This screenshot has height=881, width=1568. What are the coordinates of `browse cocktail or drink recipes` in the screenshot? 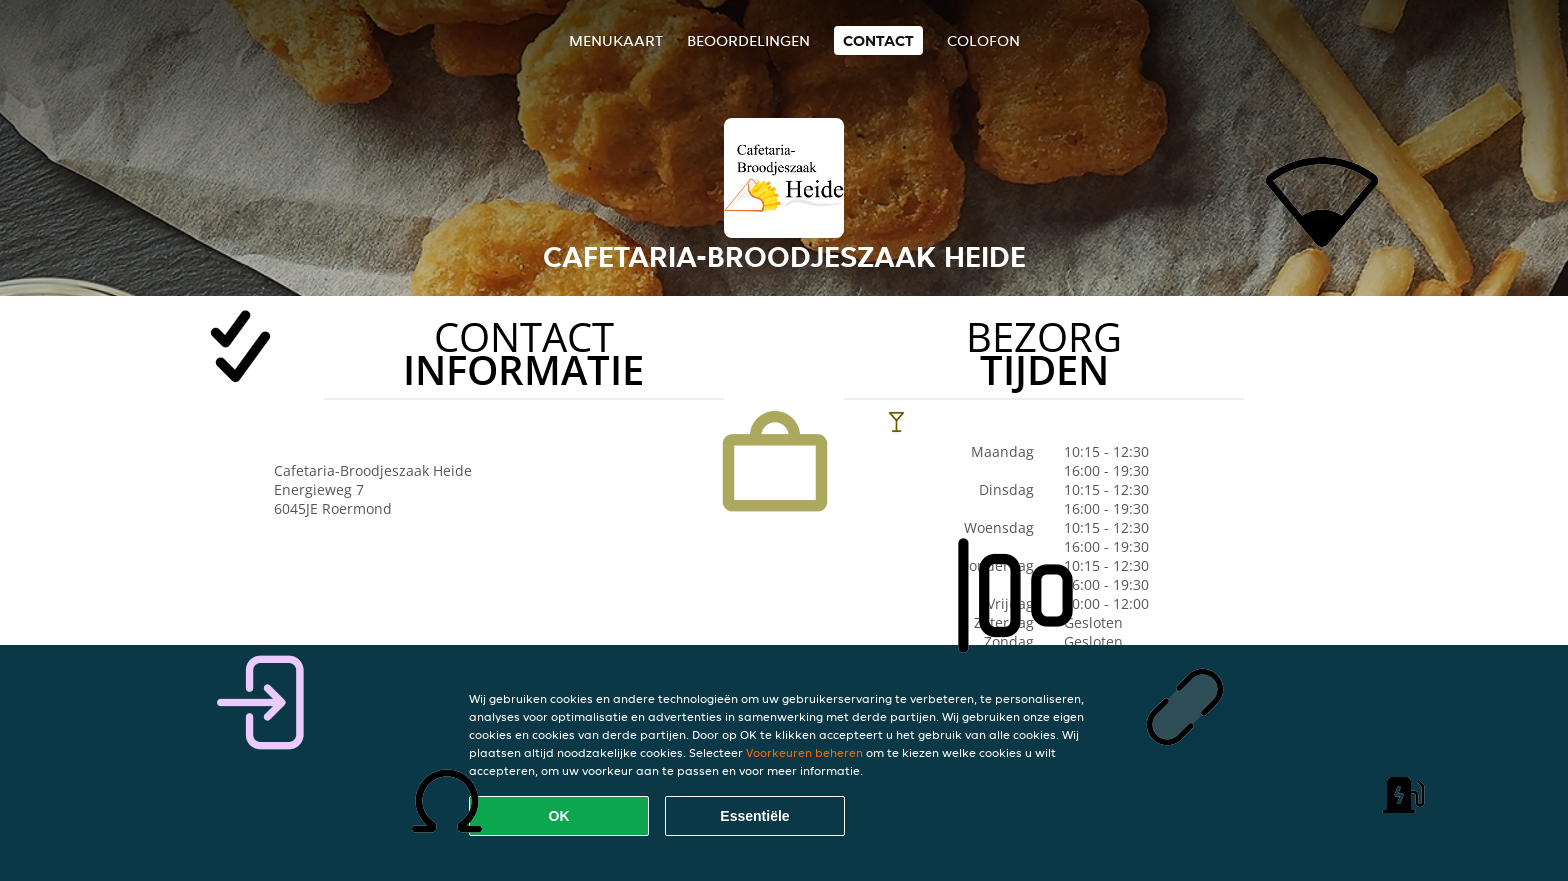 It's located at (896, 421).